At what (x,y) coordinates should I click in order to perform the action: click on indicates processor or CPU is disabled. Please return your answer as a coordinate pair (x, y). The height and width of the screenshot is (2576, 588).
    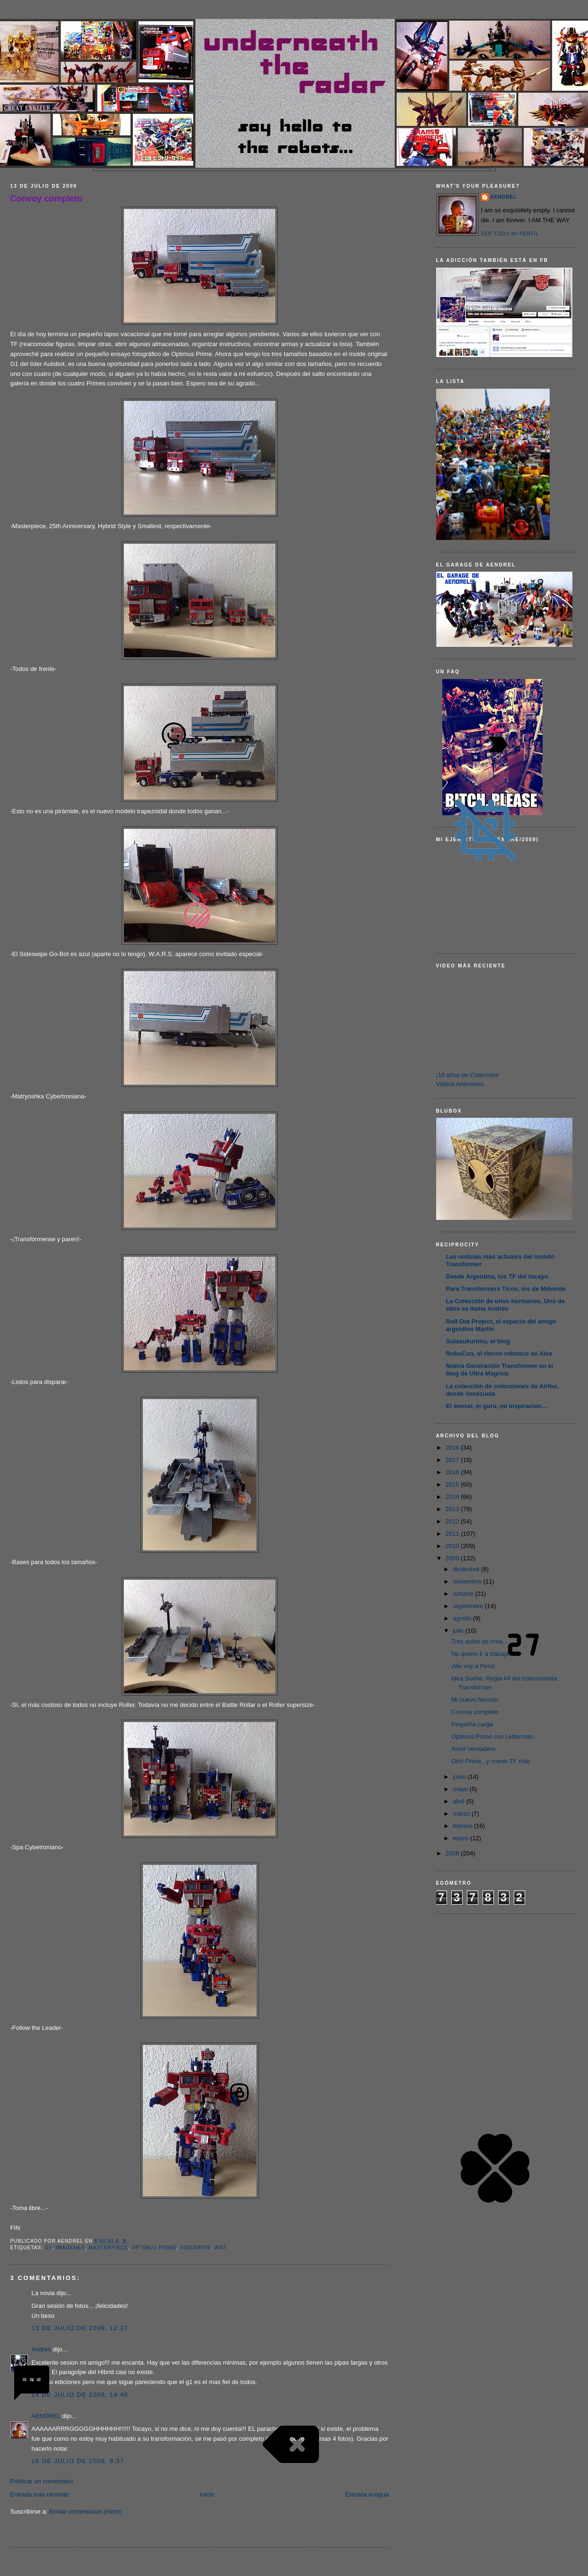
    Looking at the image, I should click on (485, 830).